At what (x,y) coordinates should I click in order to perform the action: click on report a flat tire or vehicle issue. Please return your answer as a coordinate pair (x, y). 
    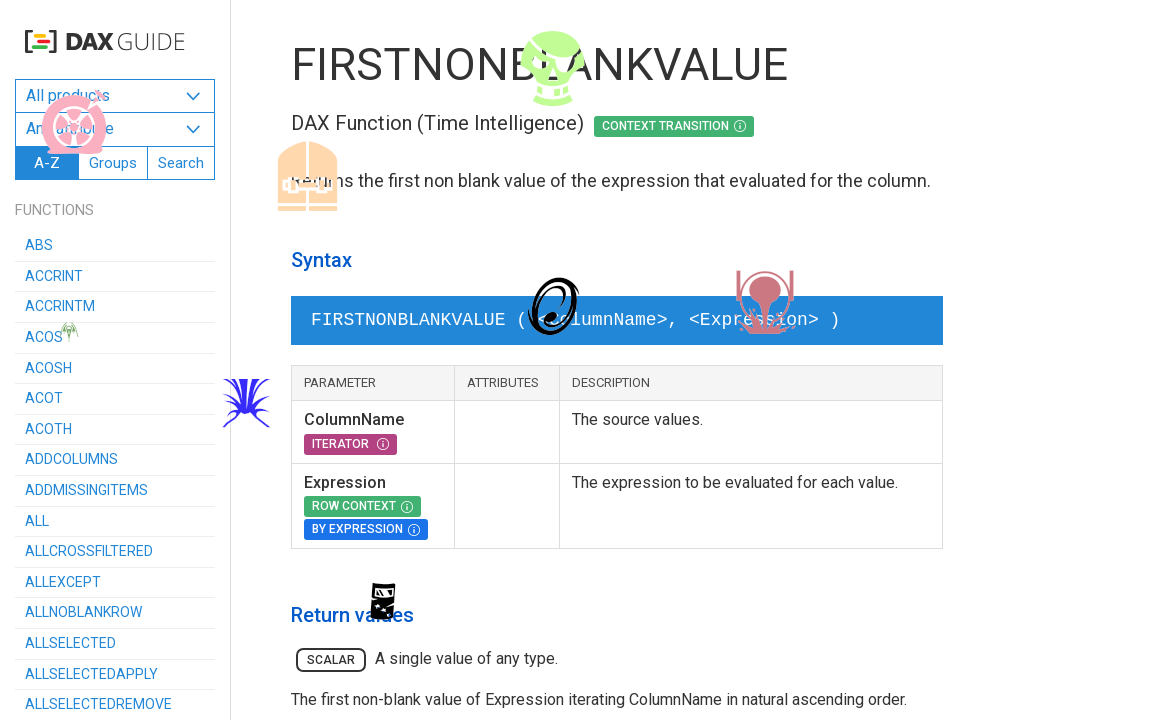
    Looking at the image, I should click on (74, 122).